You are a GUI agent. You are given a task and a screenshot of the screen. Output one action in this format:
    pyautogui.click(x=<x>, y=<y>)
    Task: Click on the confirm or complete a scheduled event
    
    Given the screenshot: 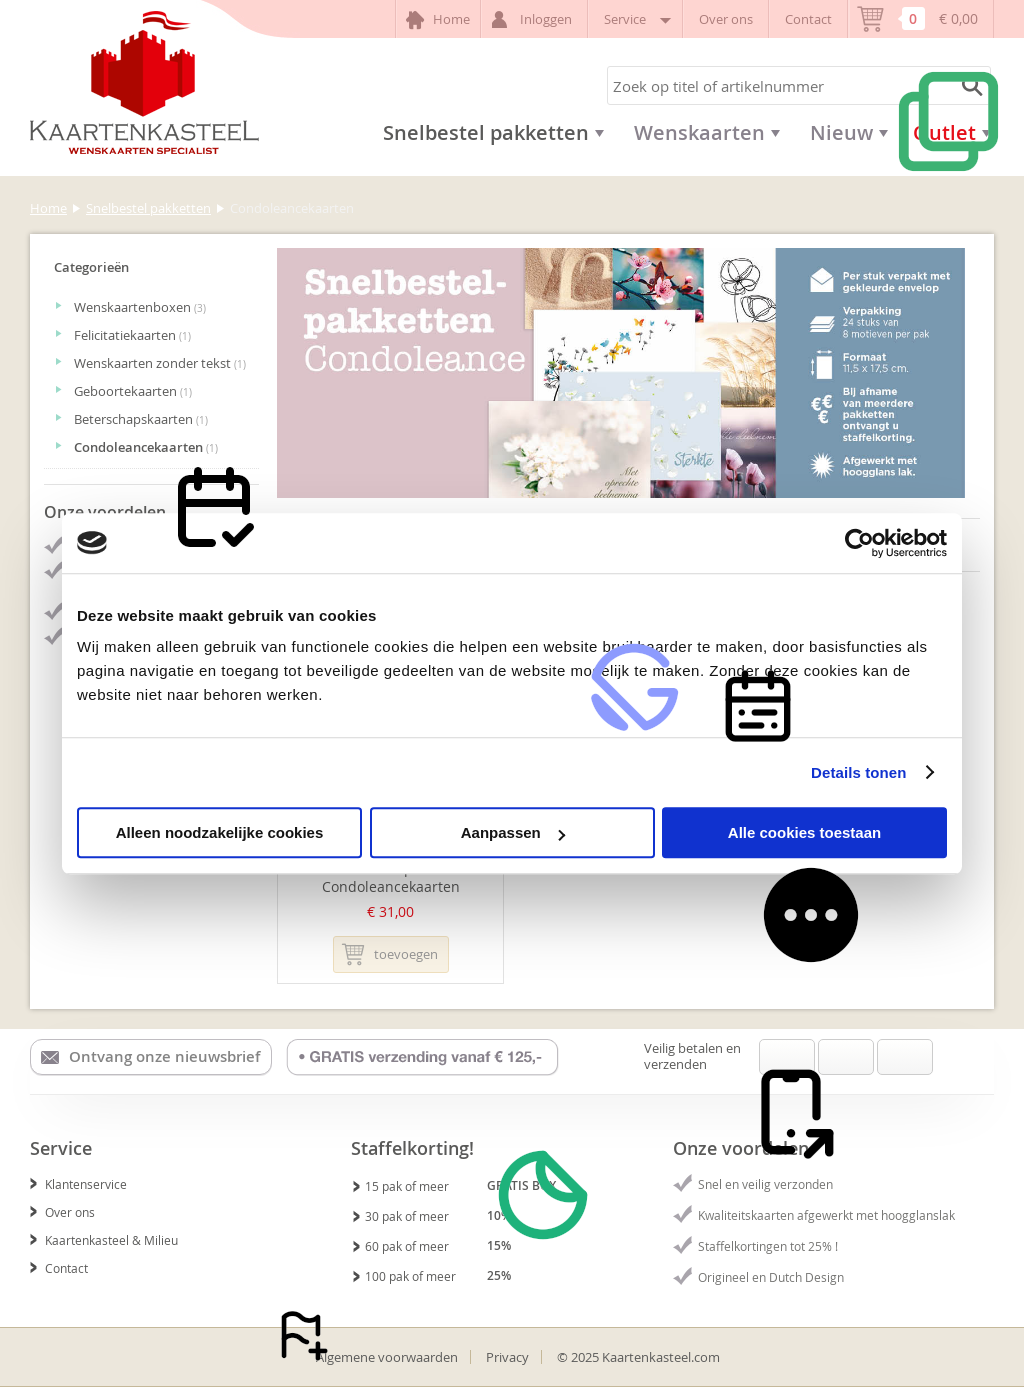 What is the action you would take?
    pyautogui.click(x=214, y=507)
    